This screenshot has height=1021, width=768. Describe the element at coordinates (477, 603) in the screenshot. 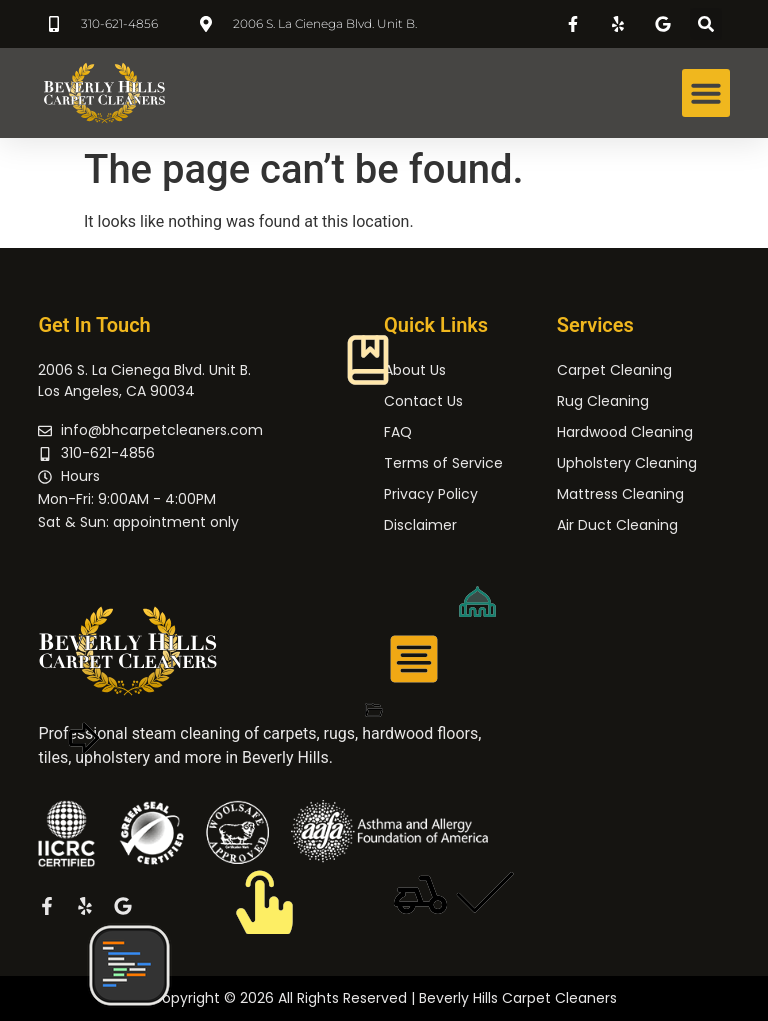

I see `find nearby mosques` at that location.